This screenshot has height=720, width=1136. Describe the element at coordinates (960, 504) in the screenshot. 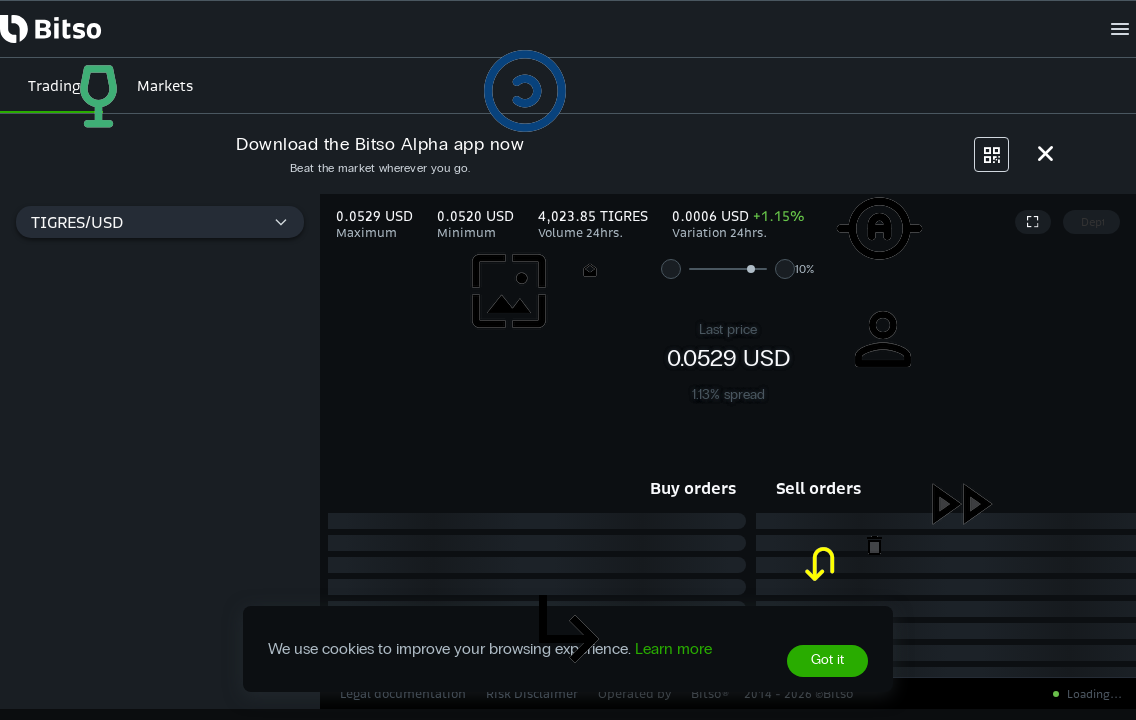

I see `skip forward in media playback` at that location.